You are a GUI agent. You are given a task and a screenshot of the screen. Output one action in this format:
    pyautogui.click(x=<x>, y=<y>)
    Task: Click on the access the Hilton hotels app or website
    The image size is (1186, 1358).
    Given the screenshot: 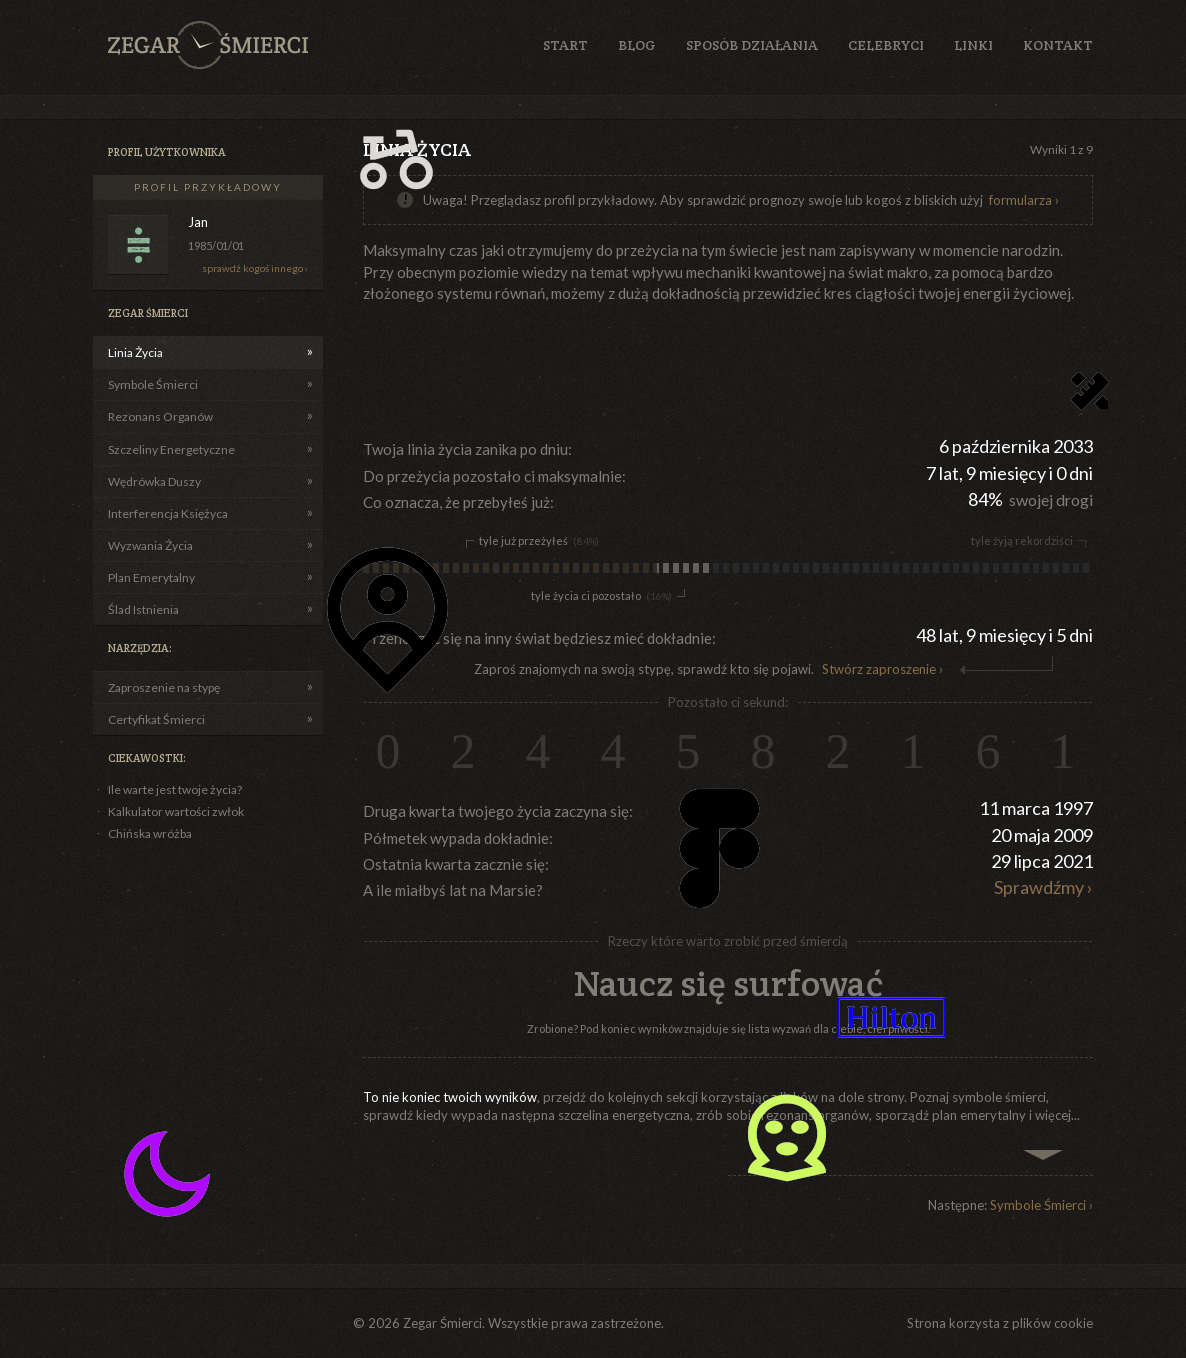 What is the action you would take?
    pyautogui.click(x=891, y=1017)
    